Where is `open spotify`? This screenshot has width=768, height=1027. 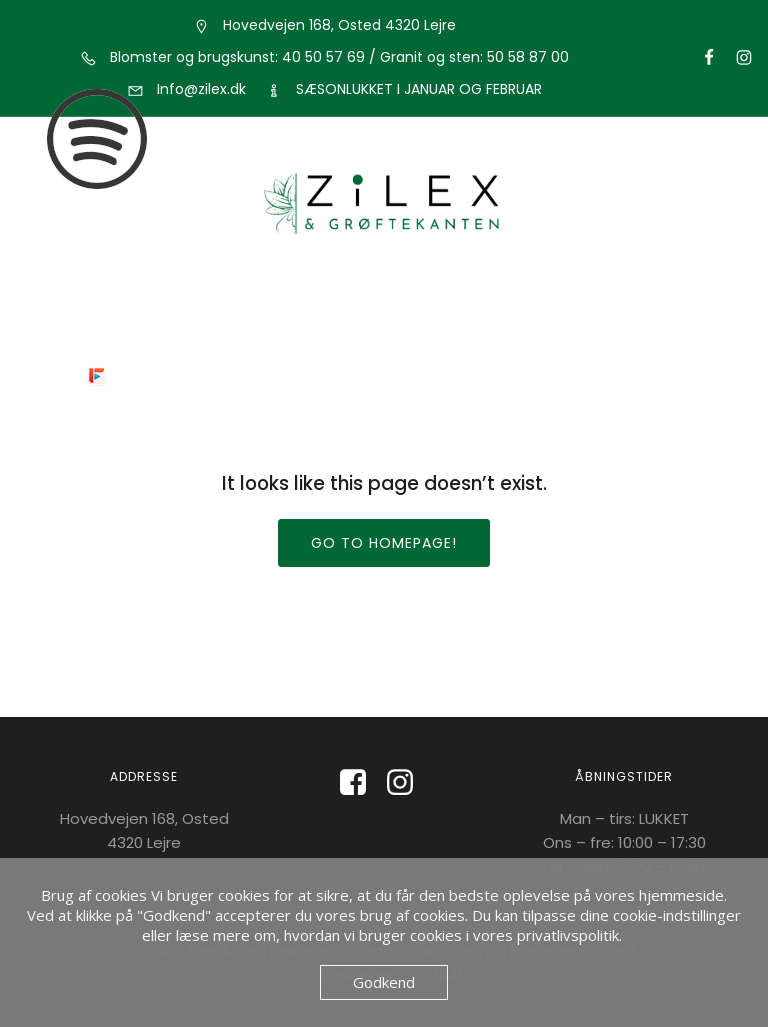
open spotify is located at coordinates (97, 139).